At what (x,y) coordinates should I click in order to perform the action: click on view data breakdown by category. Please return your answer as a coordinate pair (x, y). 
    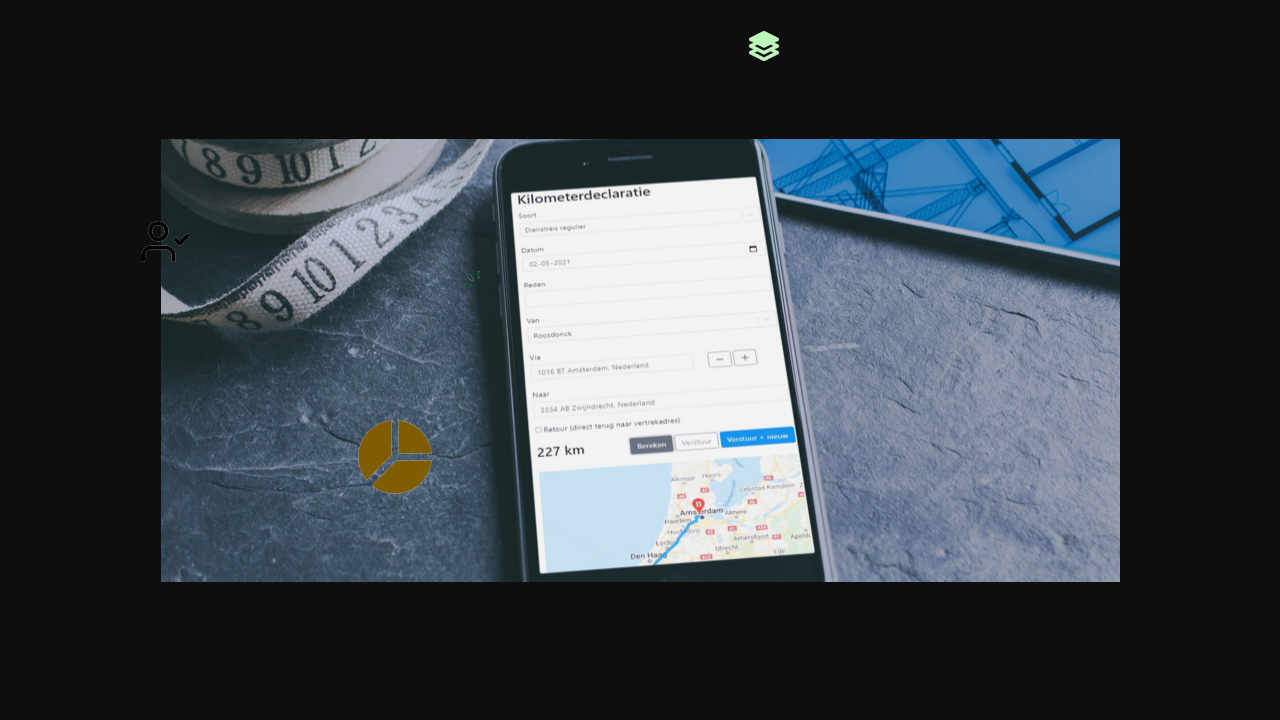
    Looking at the image, I should click on (395, 457).